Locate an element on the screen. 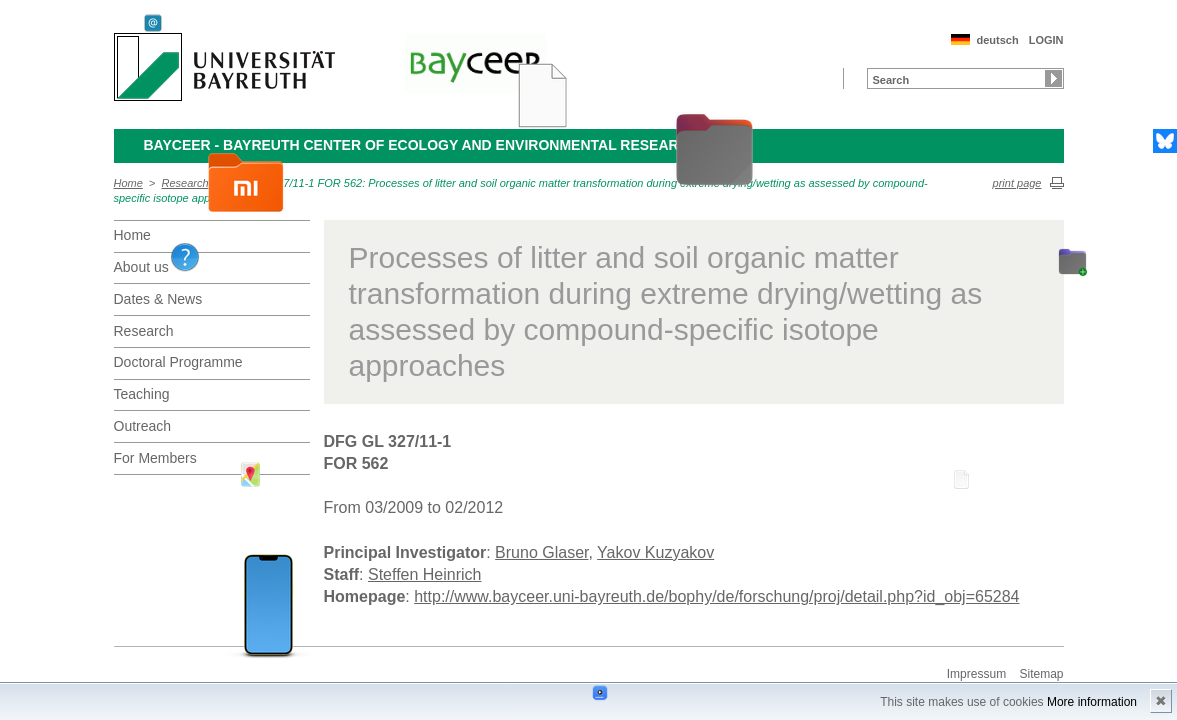 The image size is (1177, 720). iPhone 14 device icon is located at coordinates (268, 606).